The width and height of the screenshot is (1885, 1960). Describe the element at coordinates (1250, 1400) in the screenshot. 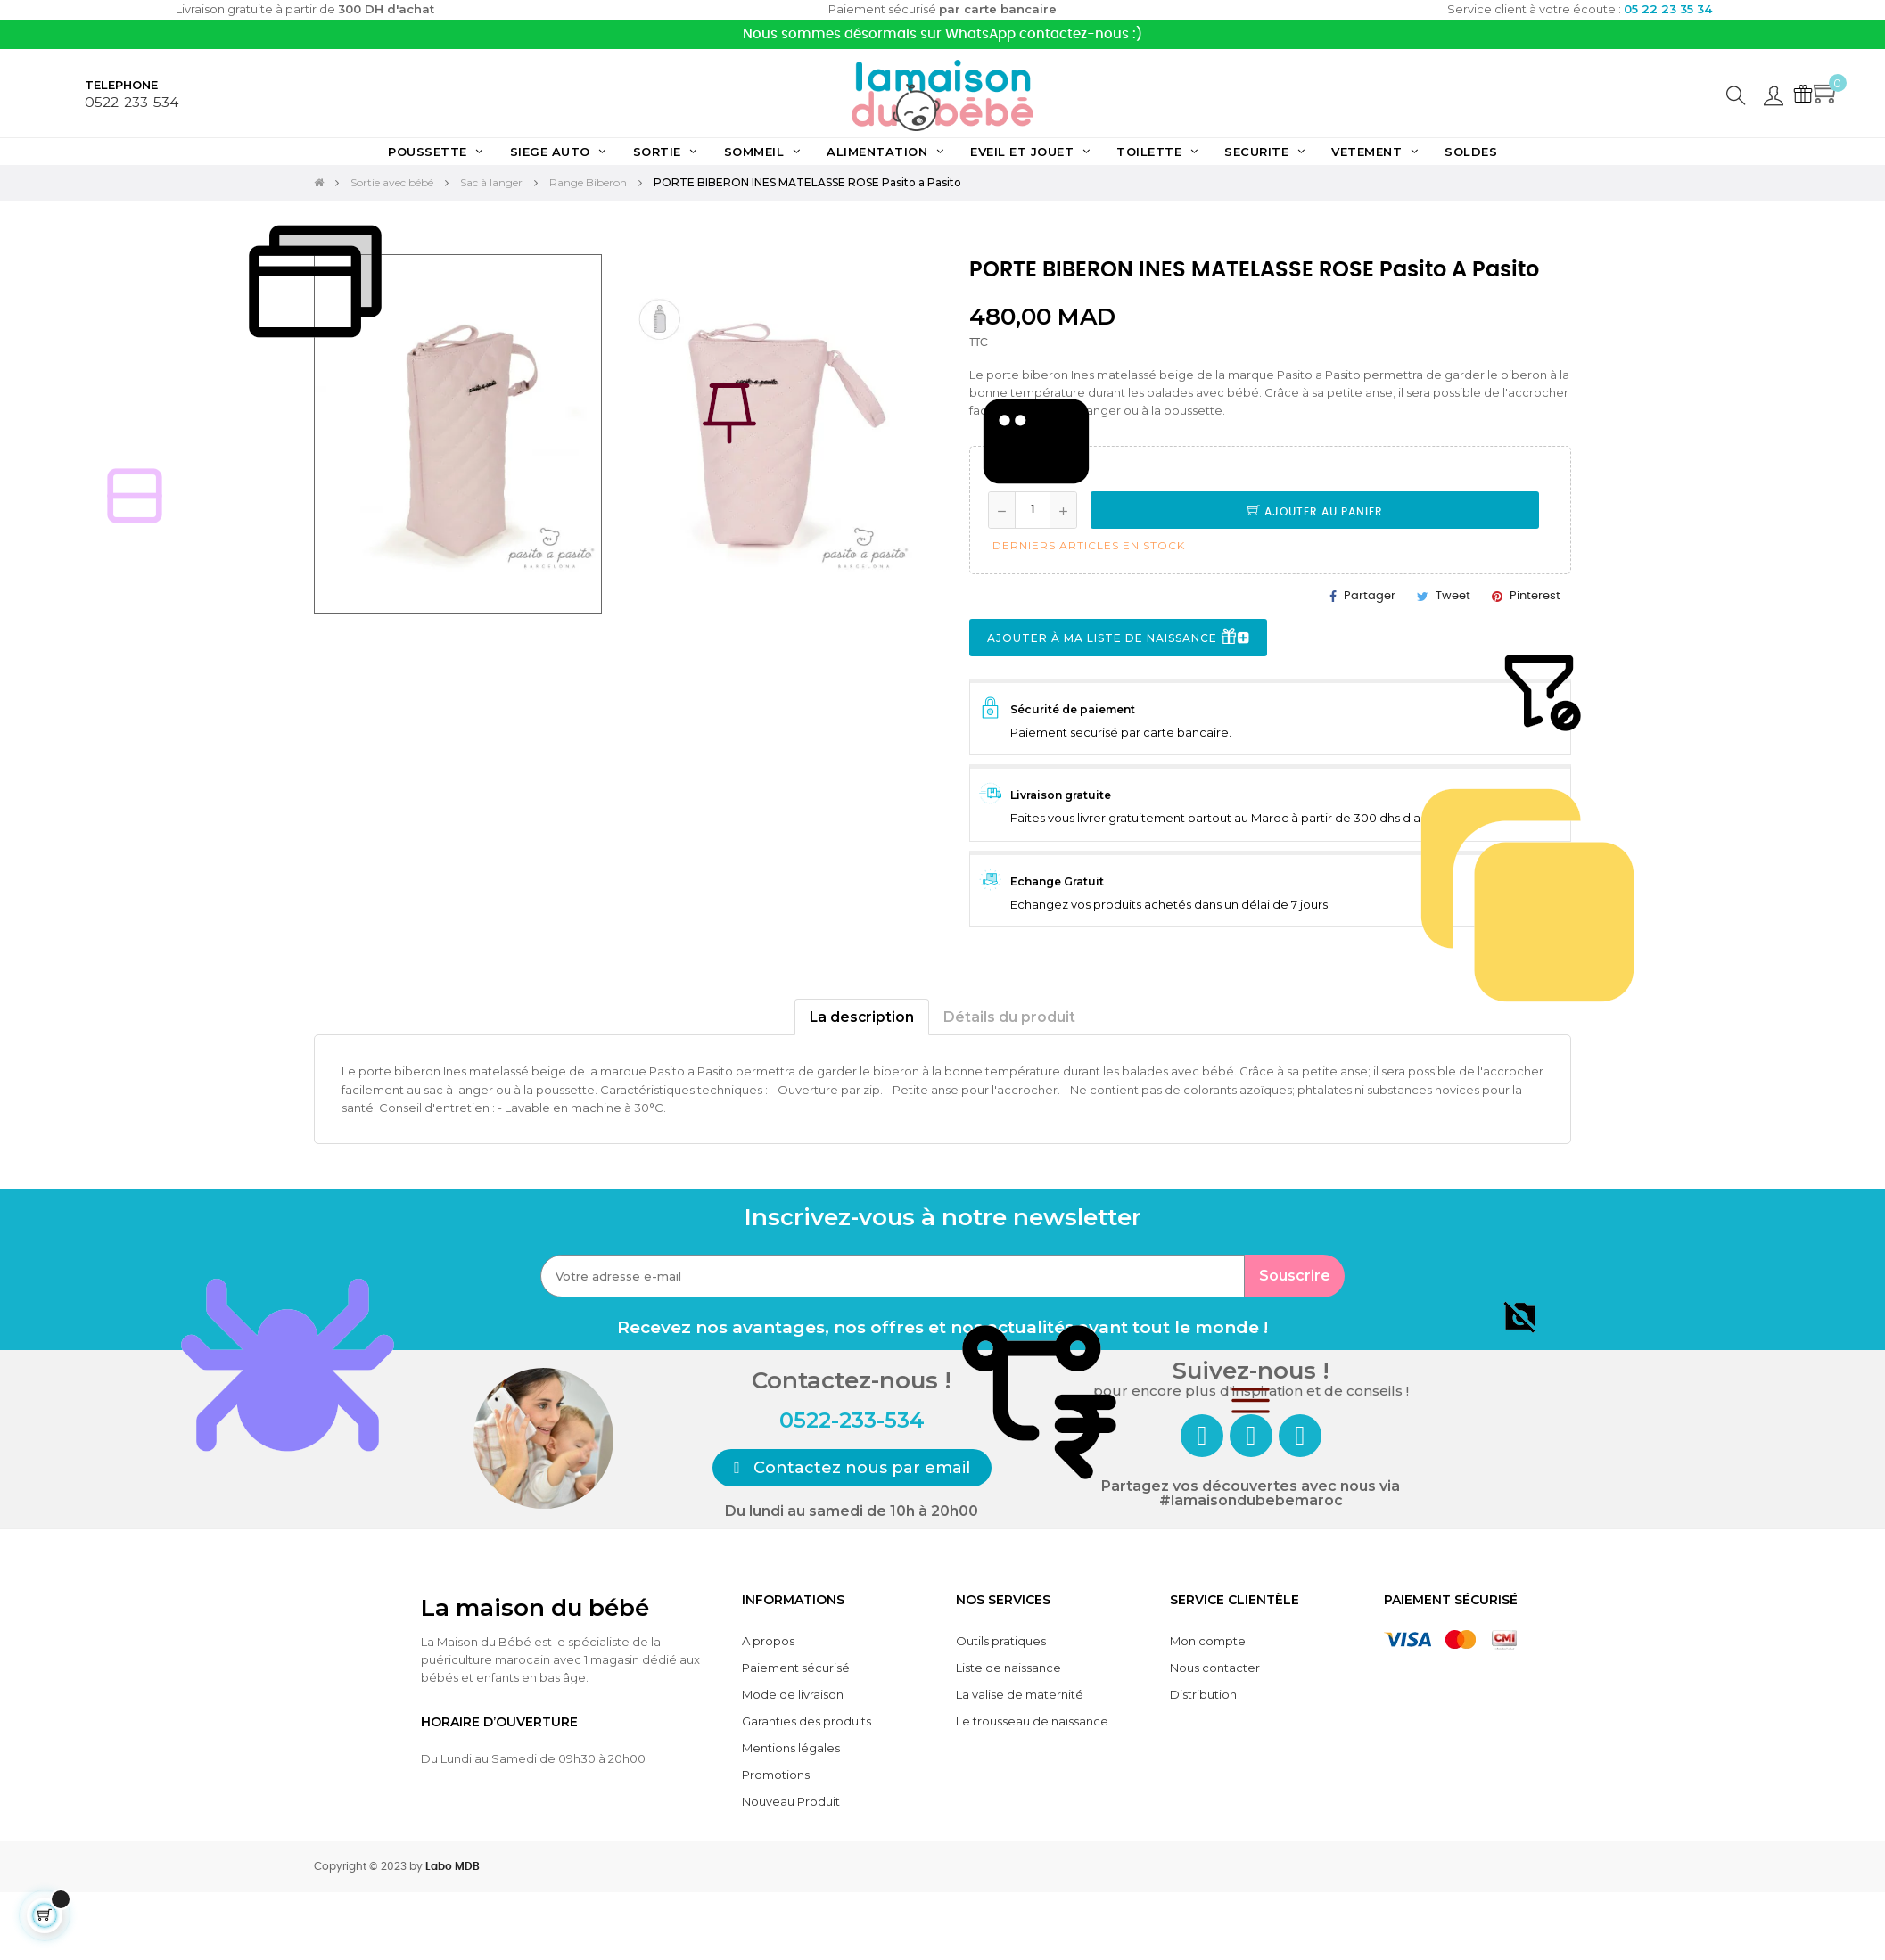

I see `open navigation menu` at that location.